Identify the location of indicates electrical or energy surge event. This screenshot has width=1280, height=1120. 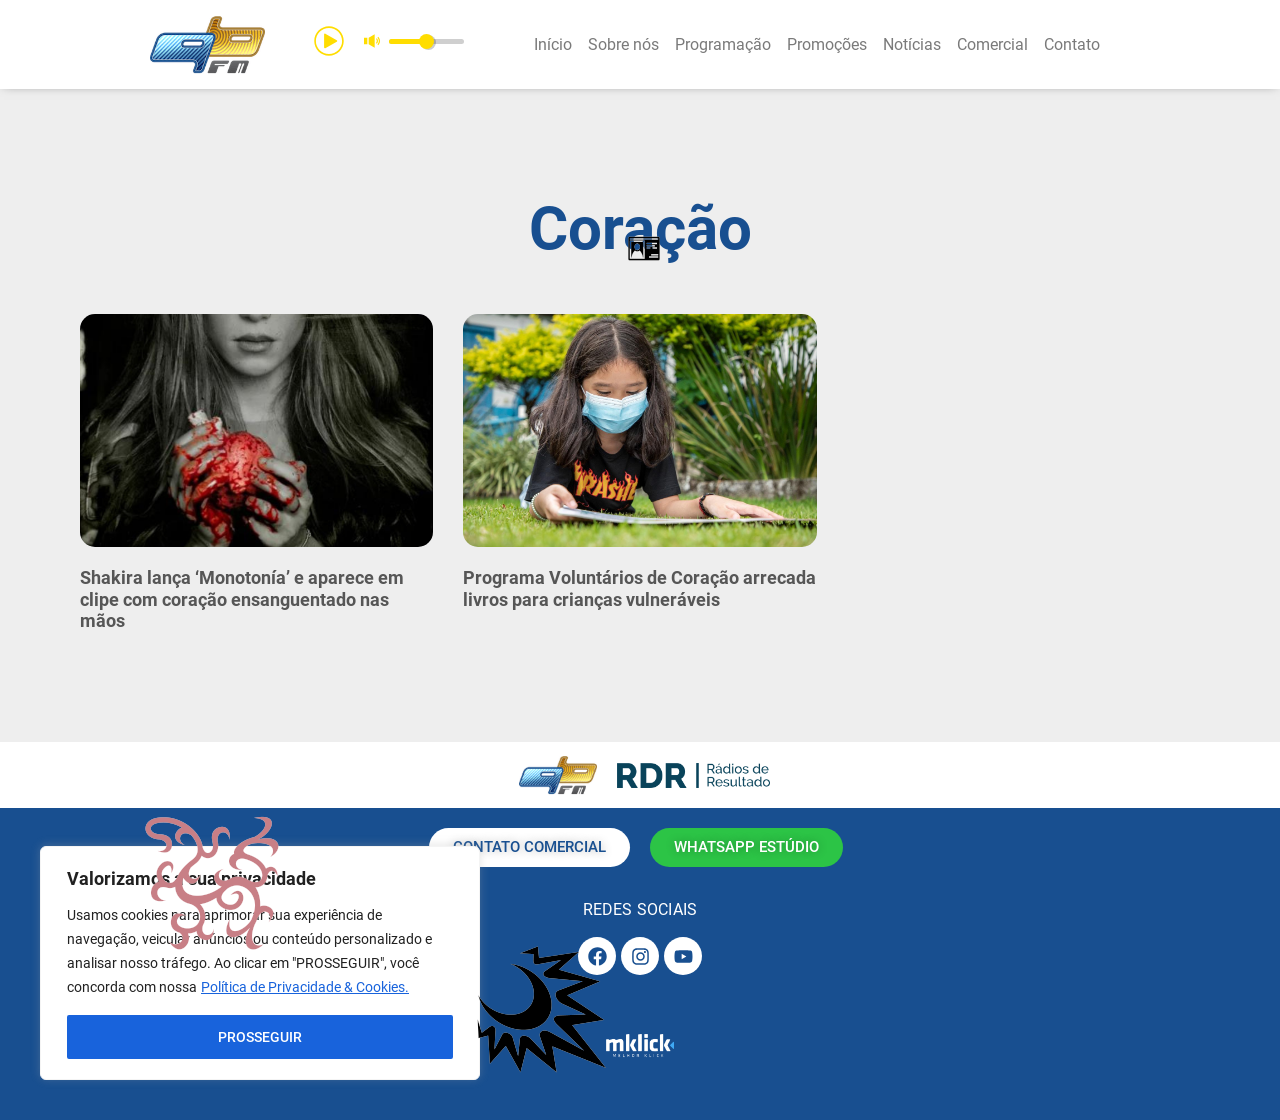
(542, 1008).